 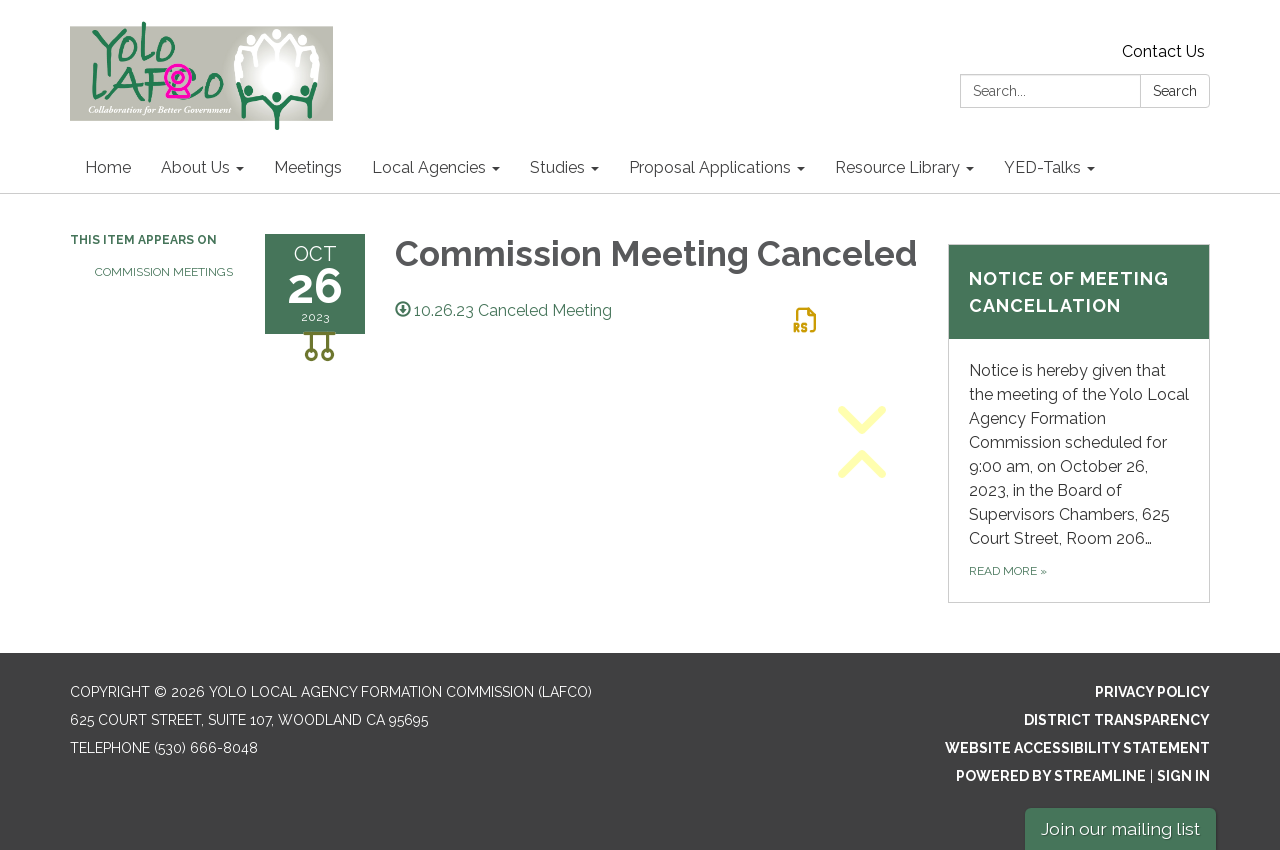 I want to click on access webcam settings, so click(x=178, y=81).